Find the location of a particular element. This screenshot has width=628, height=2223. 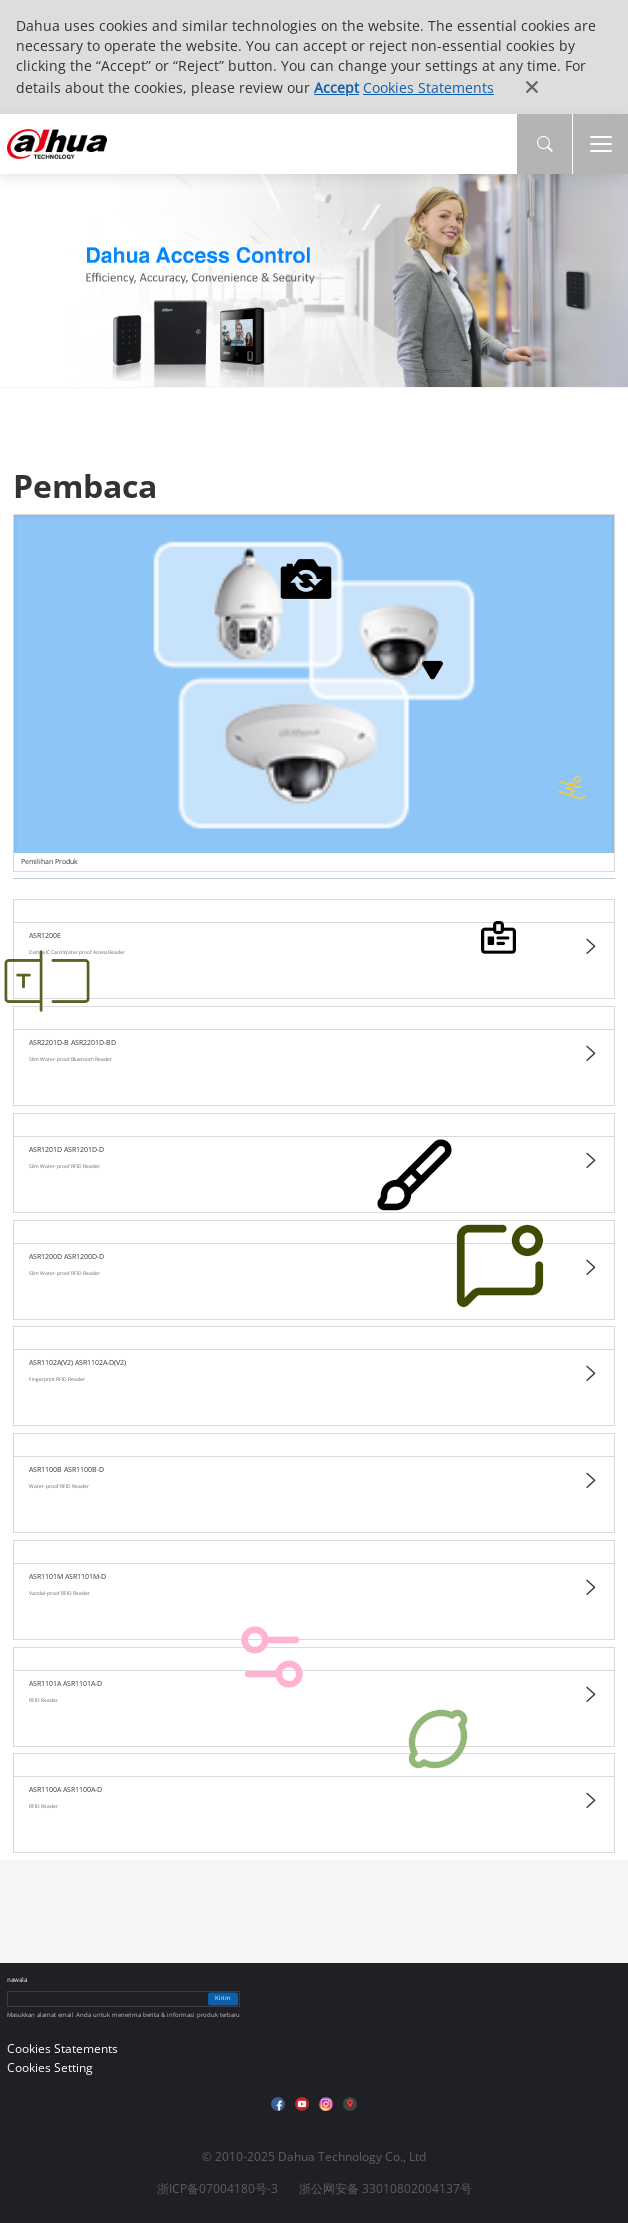

indicates citrus or lemon flavor is located at coordinates (438, 1739).